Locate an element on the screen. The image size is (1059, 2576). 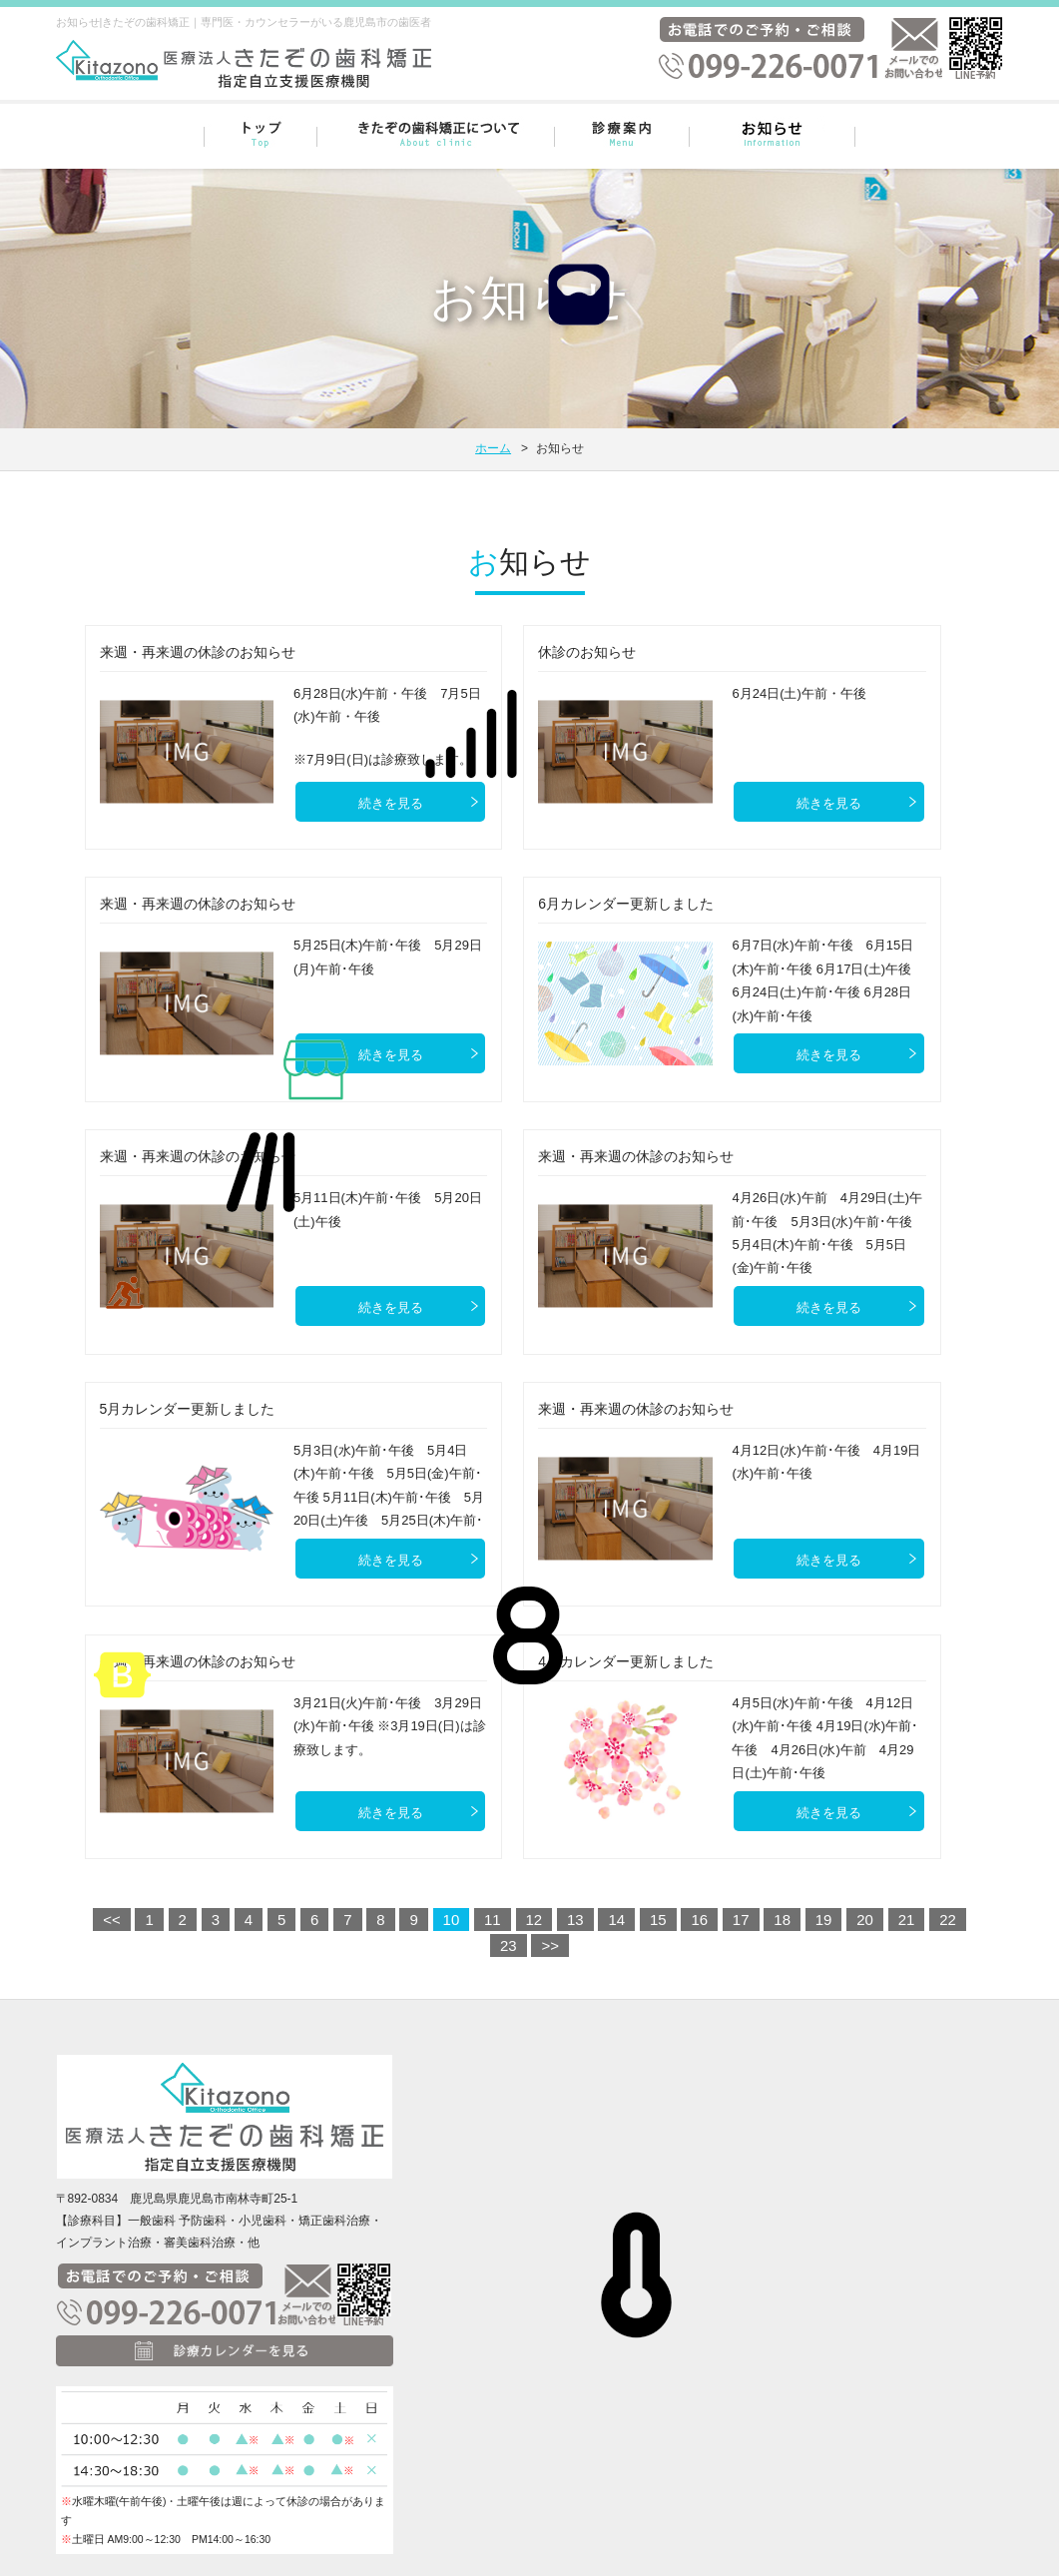
indicates maximum temperature level is located at coordinates (636, 2274).